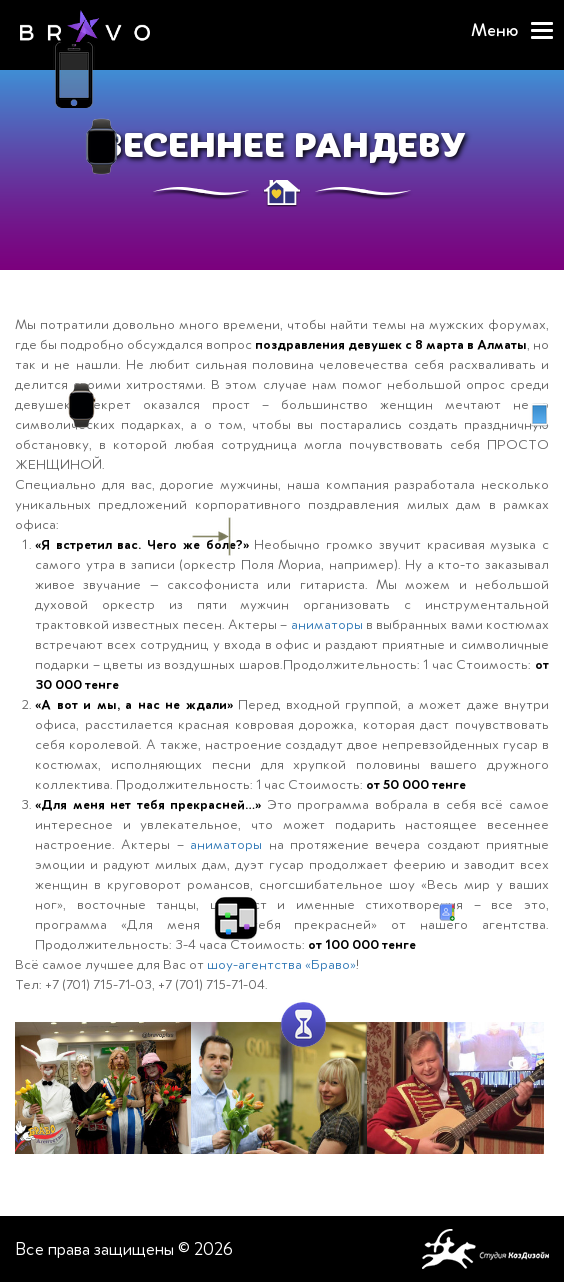 This screenshot has width=564, height=1282. Describe the element at coordinates (236, 918) in the screenshot. I see `open mission control to view all open windows` at that location.